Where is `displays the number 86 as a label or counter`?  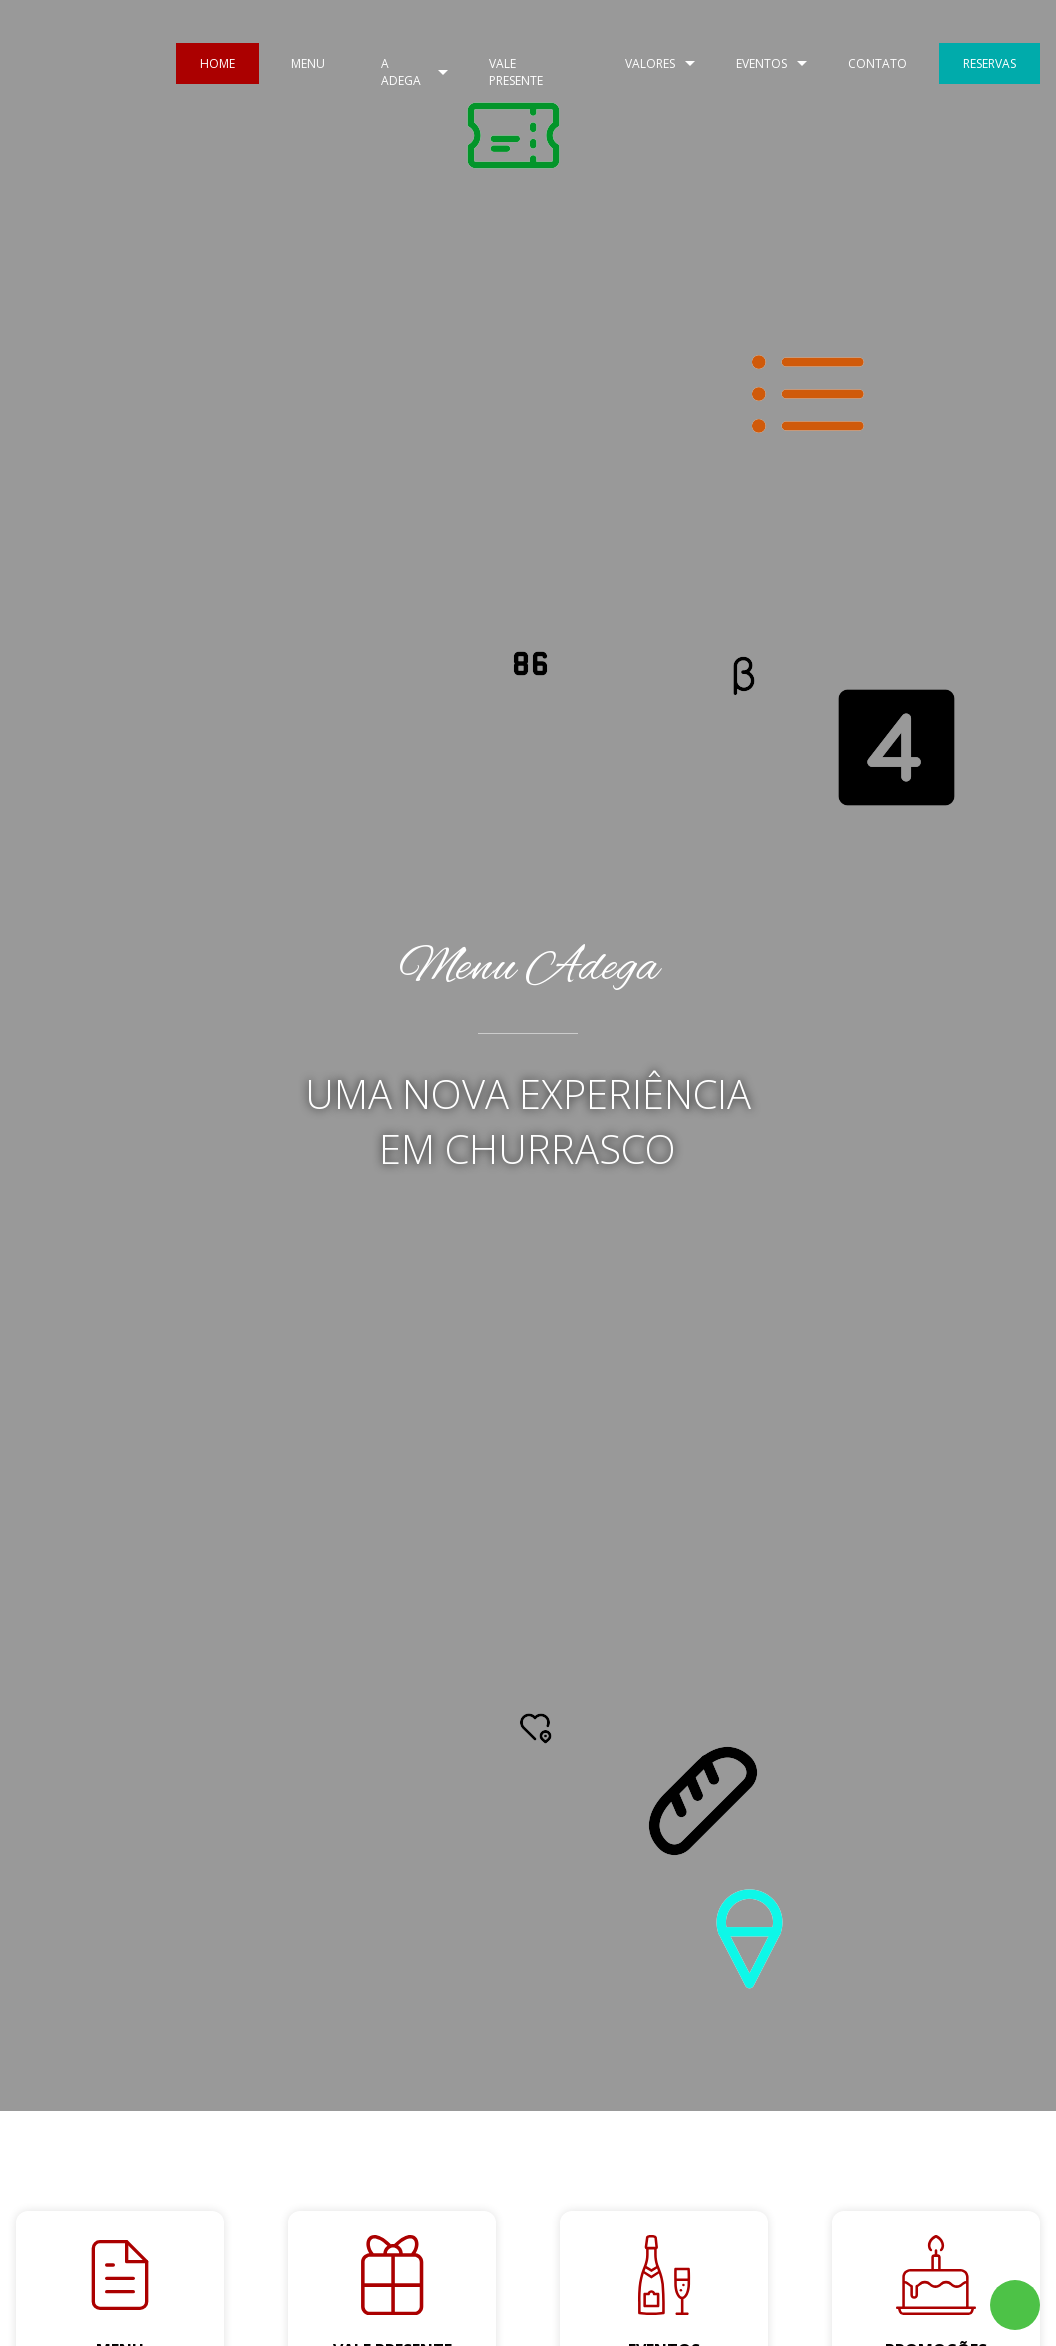 displays the number 86 as a label or counter is located at coordinates (530, 663).